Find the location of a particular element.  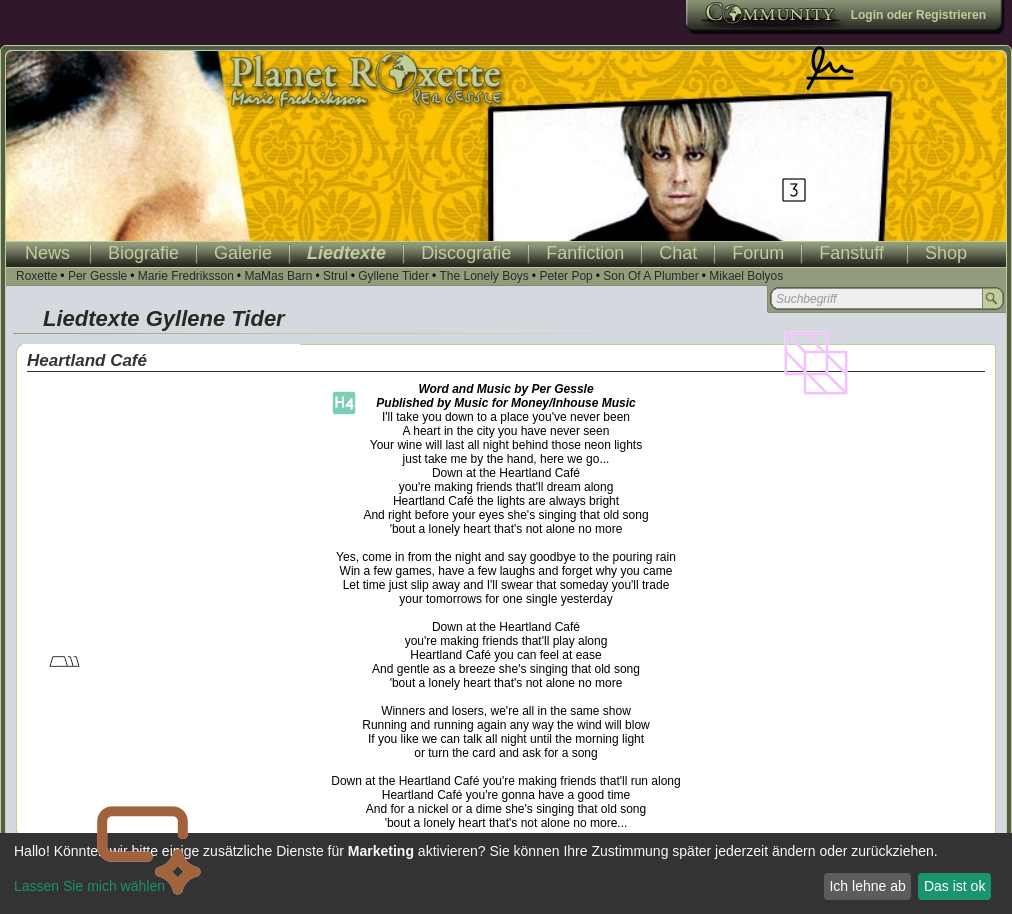

format text as heading level 4 is located at coordinates (344, 403).